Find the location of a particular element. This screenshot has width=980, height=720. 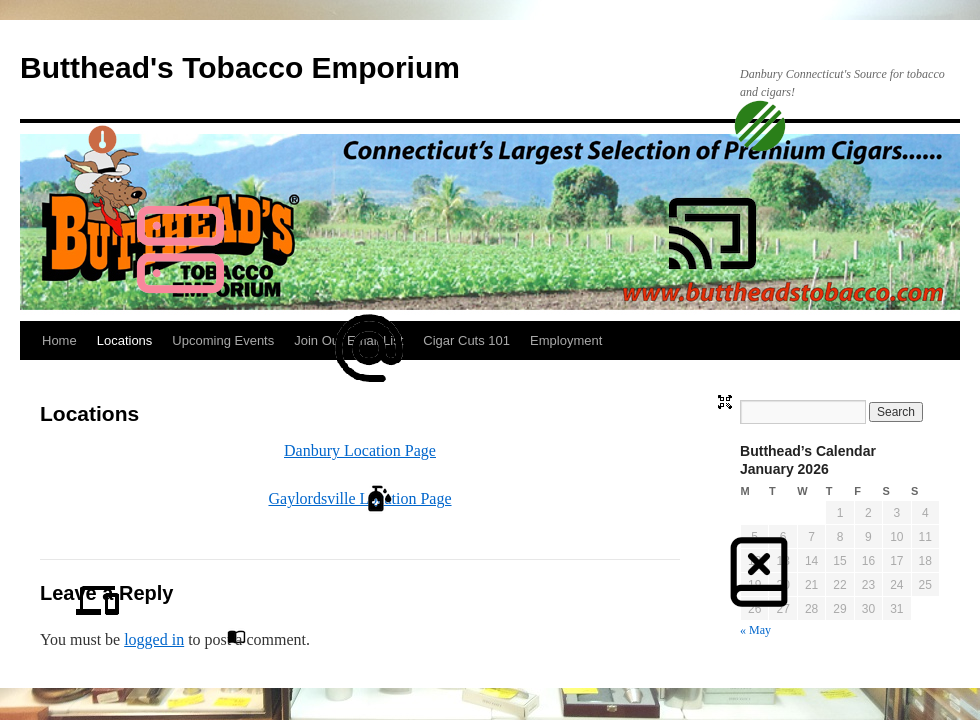

access boules or pétanque game is located at coordinates (760, 126).